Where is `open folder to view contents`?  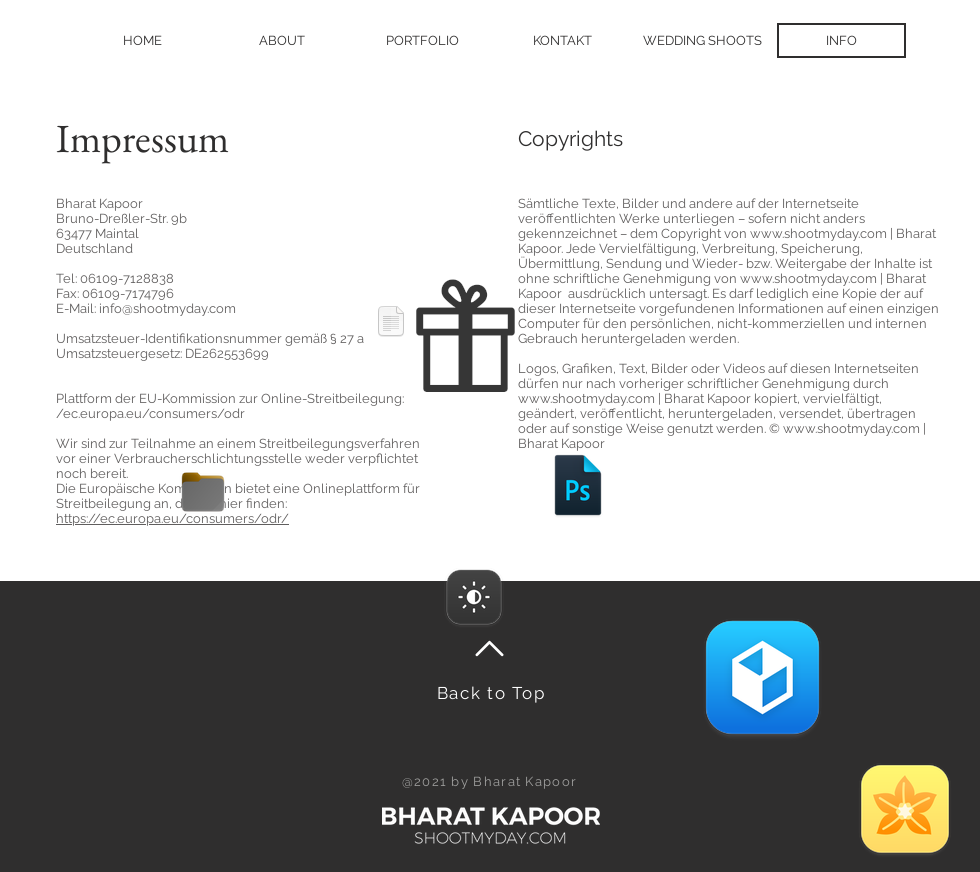
open folder to view contents is located at coordinates (203, 492).